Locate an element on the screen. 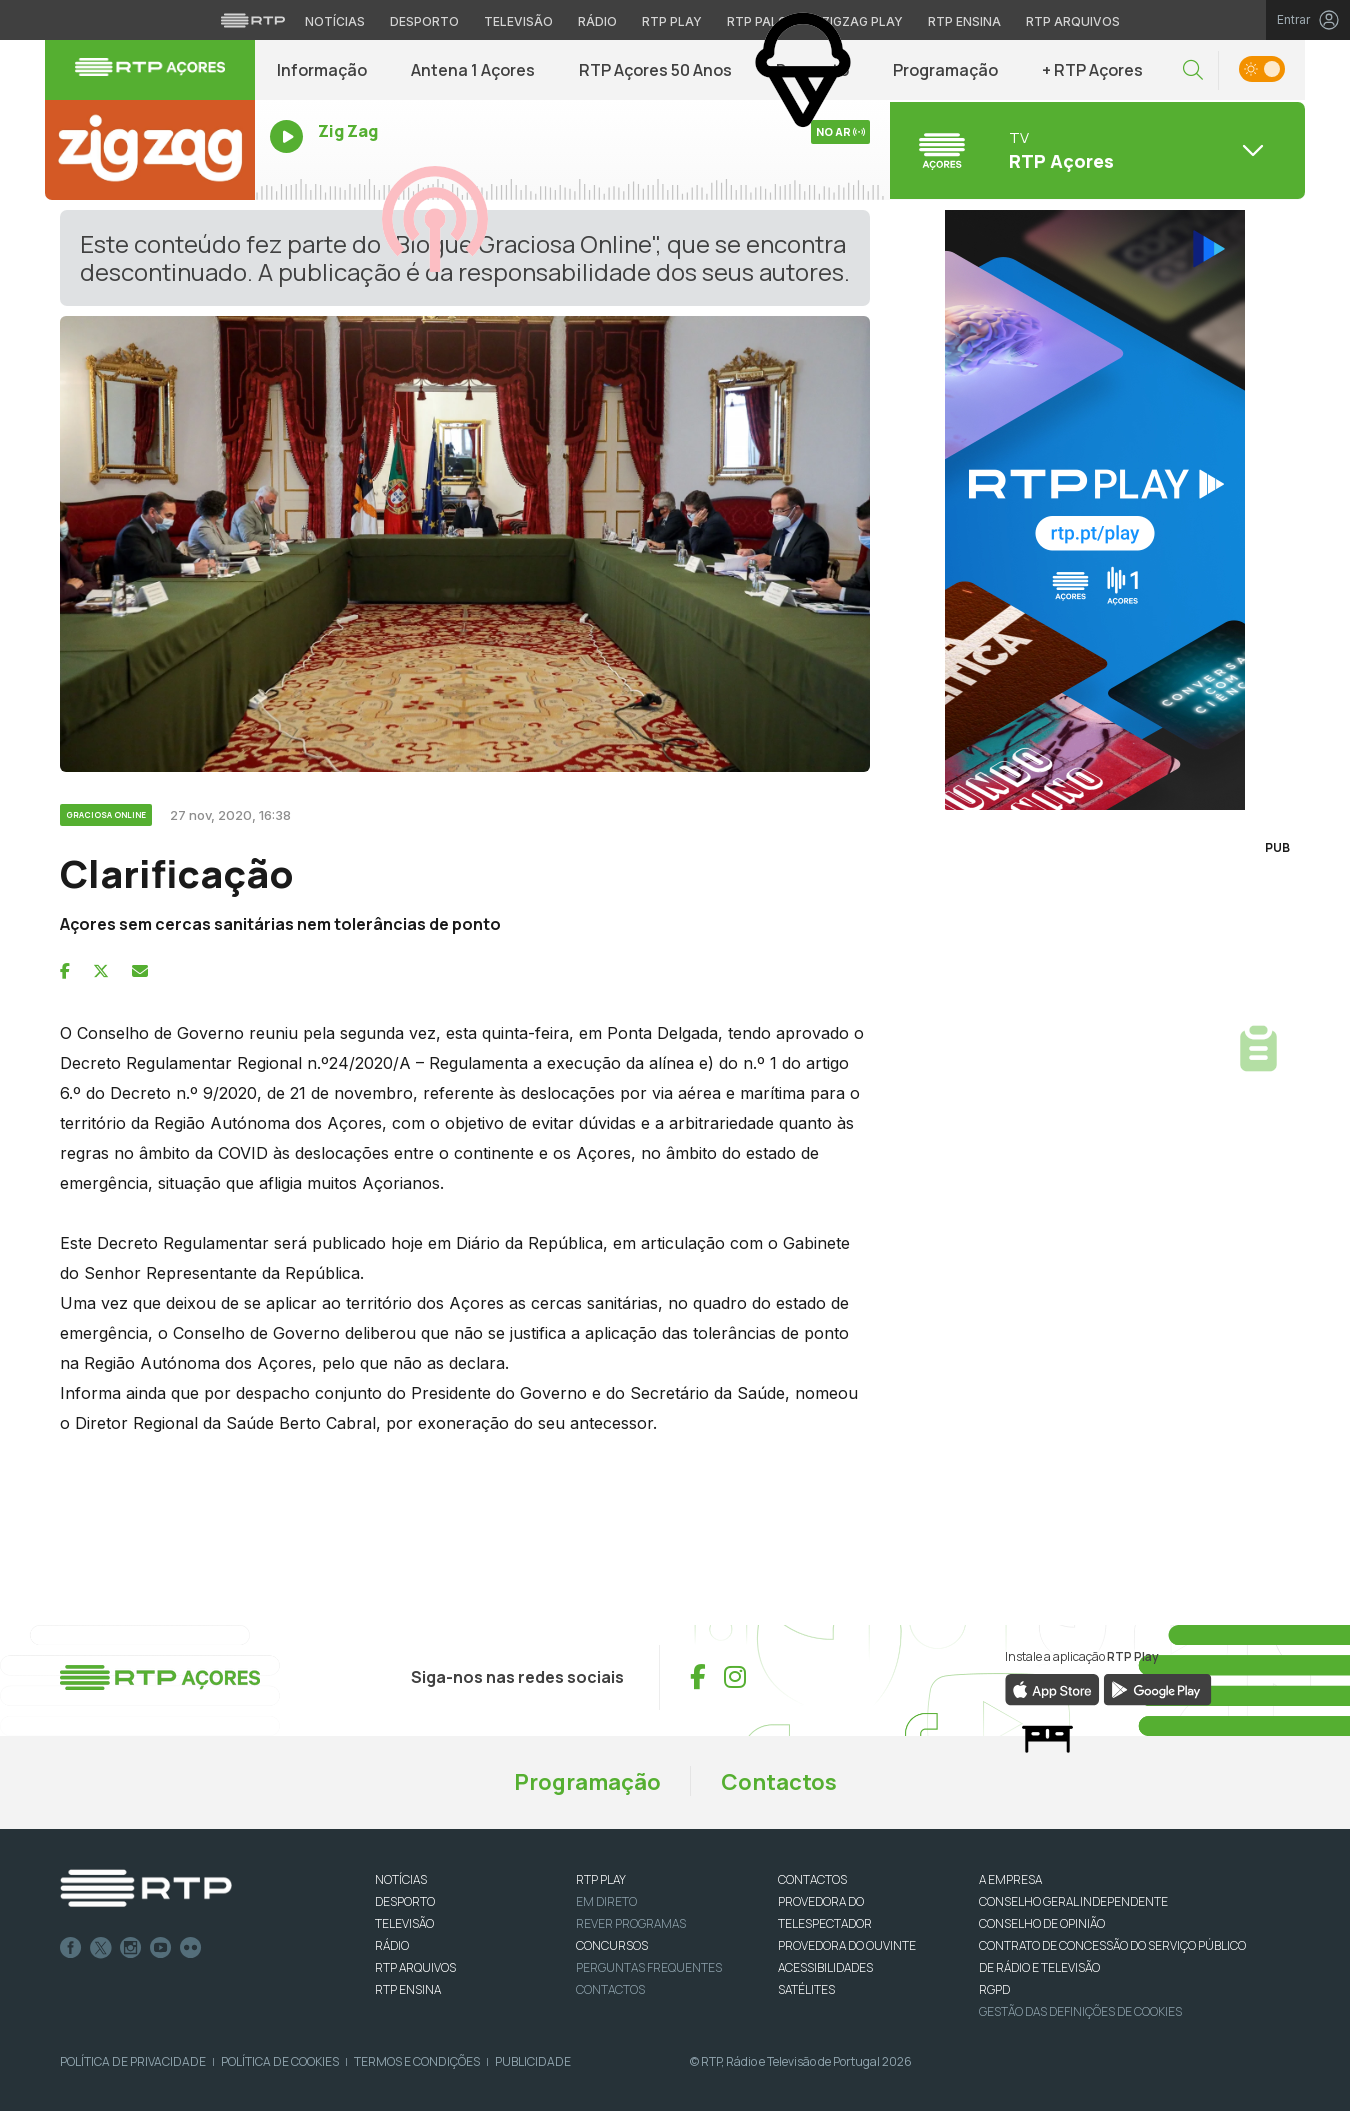  view clipboard contents is located at coordinates (1258, 1048).